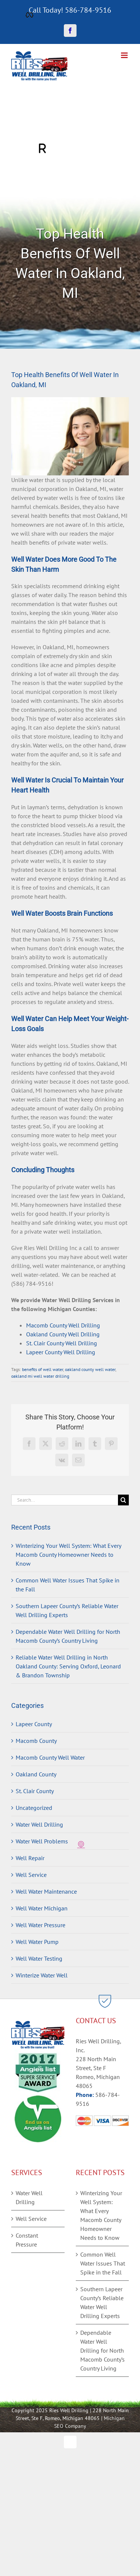 The image size is (140, 2576). What do you see at coordinates (29, 15) in the screenshot?
I see `Meta company logo` at bounding box center [29, 15].